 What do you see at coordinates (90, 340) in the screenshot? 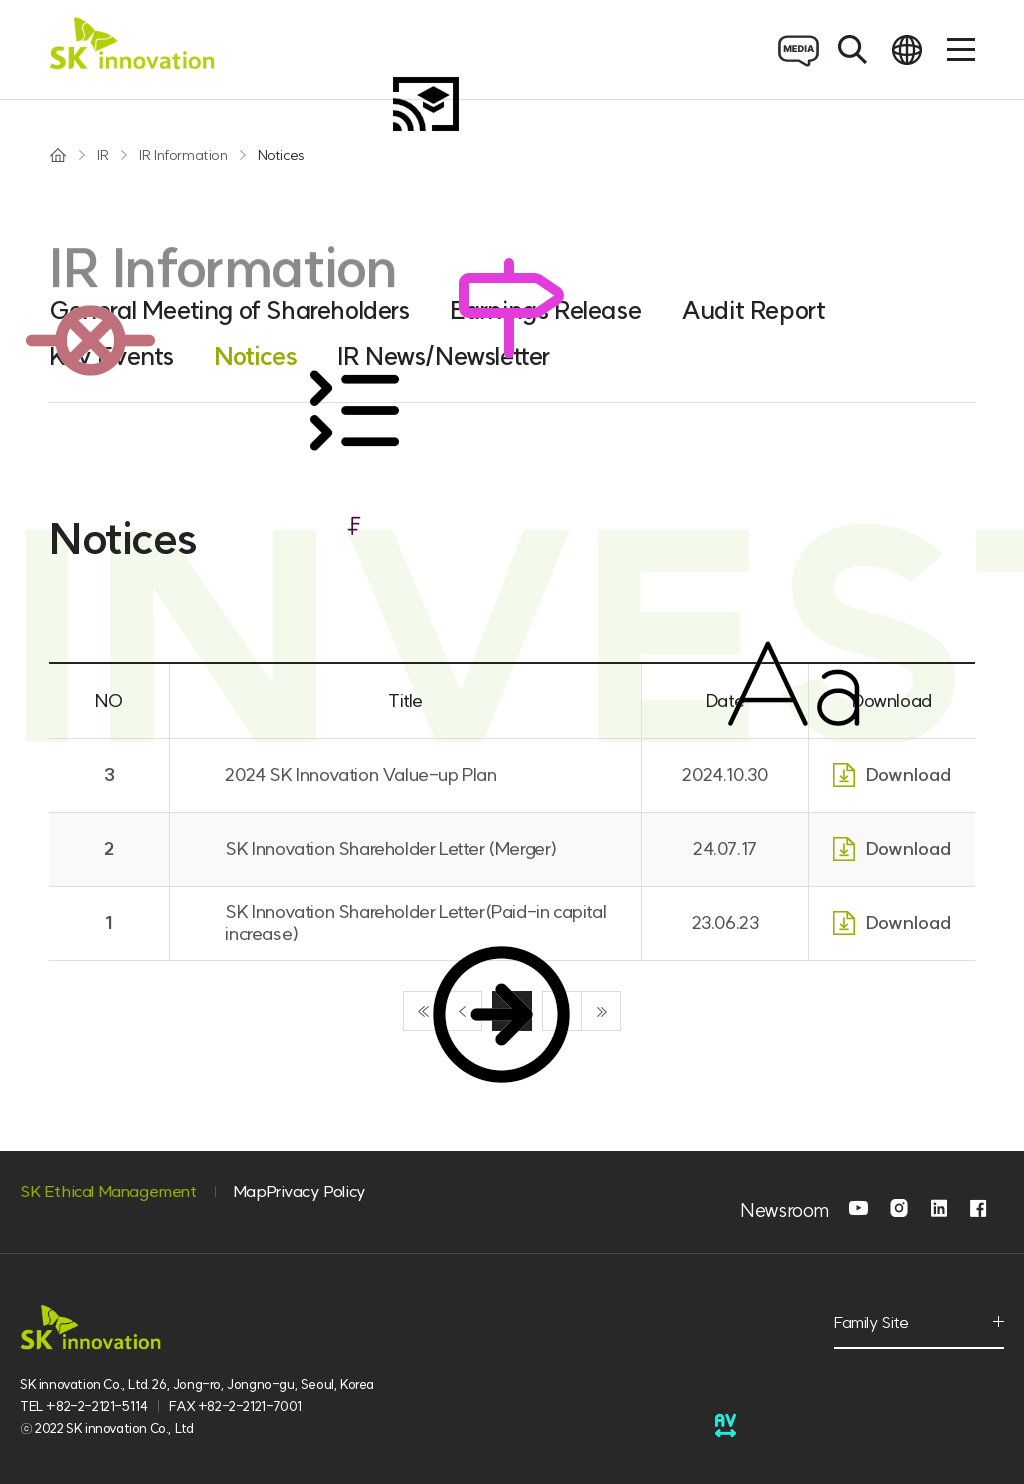
I see `indicates a light bulb component in a circuit diagram` at bounding box center [90, 340].